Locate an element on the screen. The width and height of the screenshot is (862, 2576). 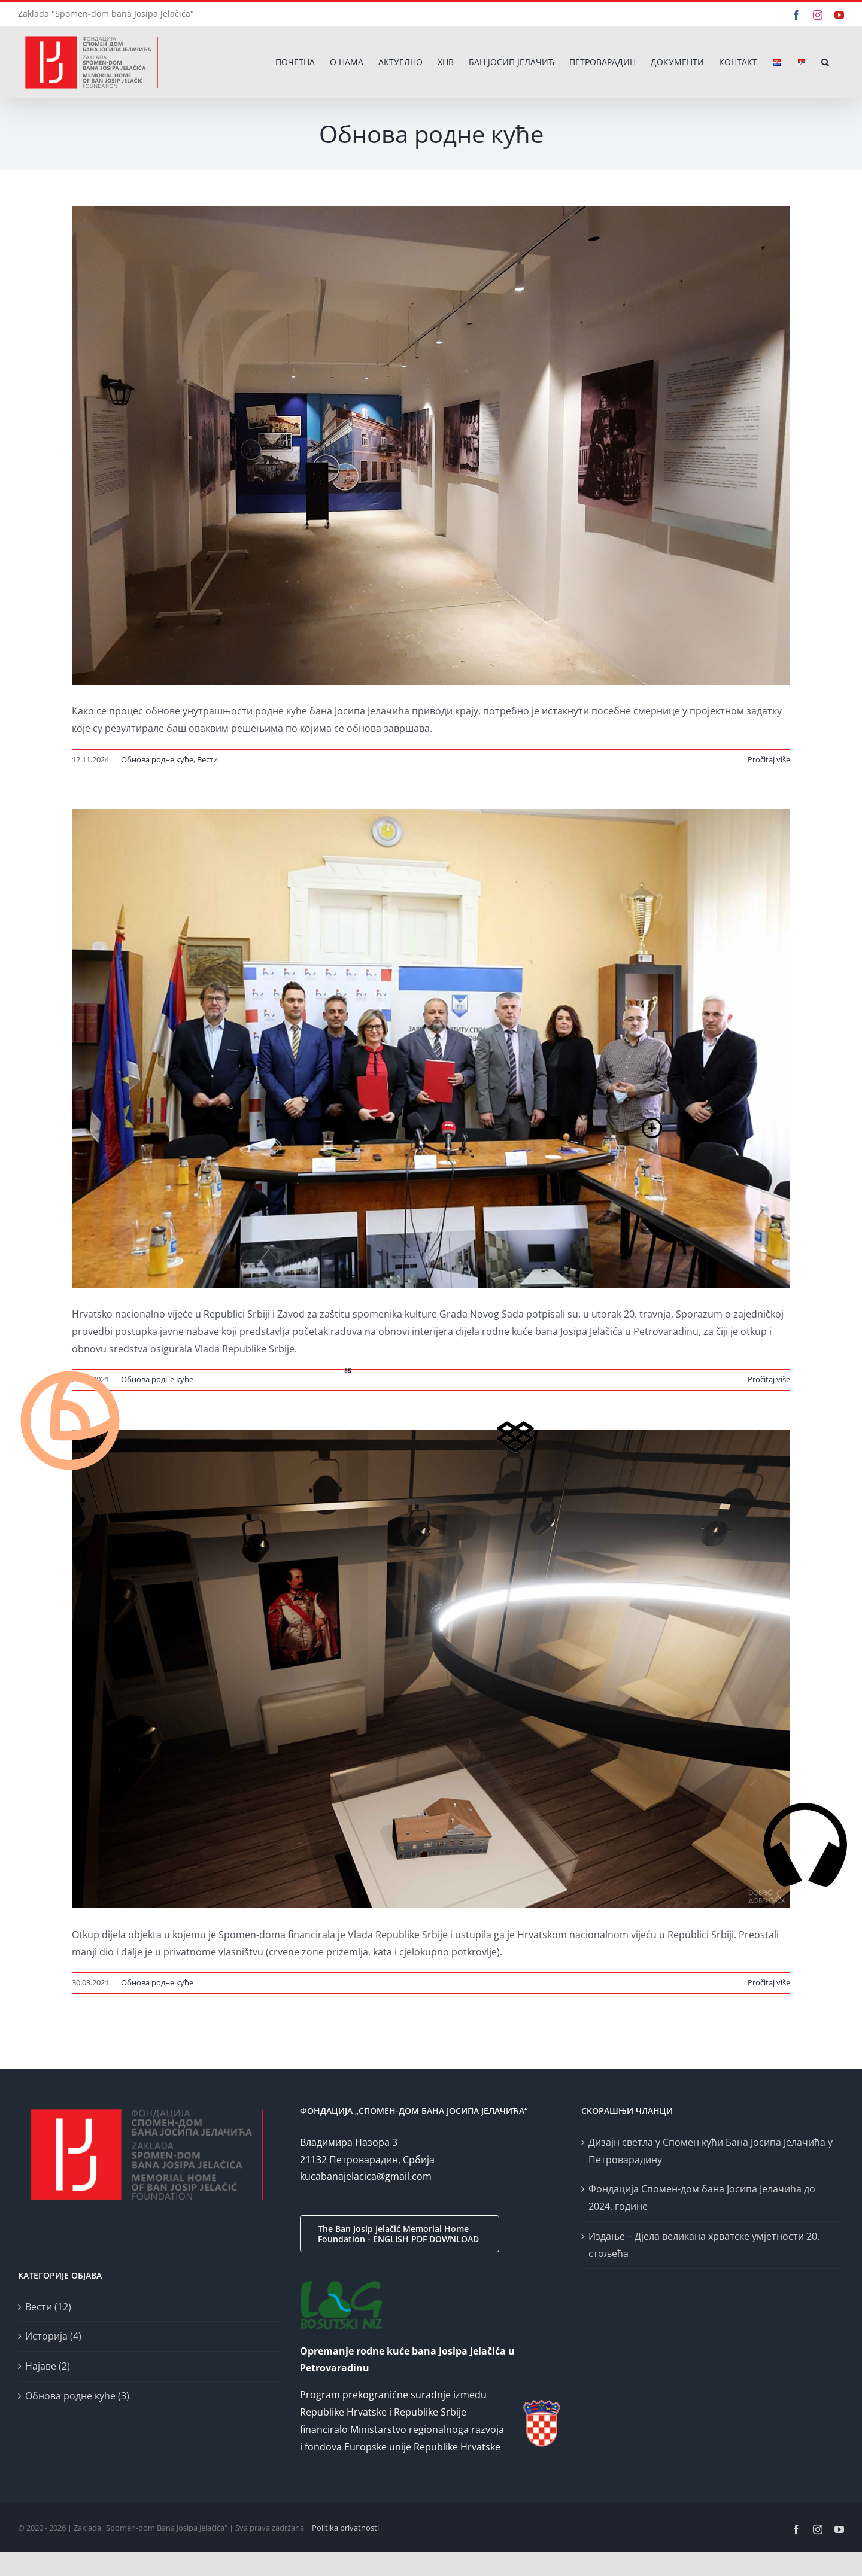
connect to dropbox account is located at coordinates (515, 1436).